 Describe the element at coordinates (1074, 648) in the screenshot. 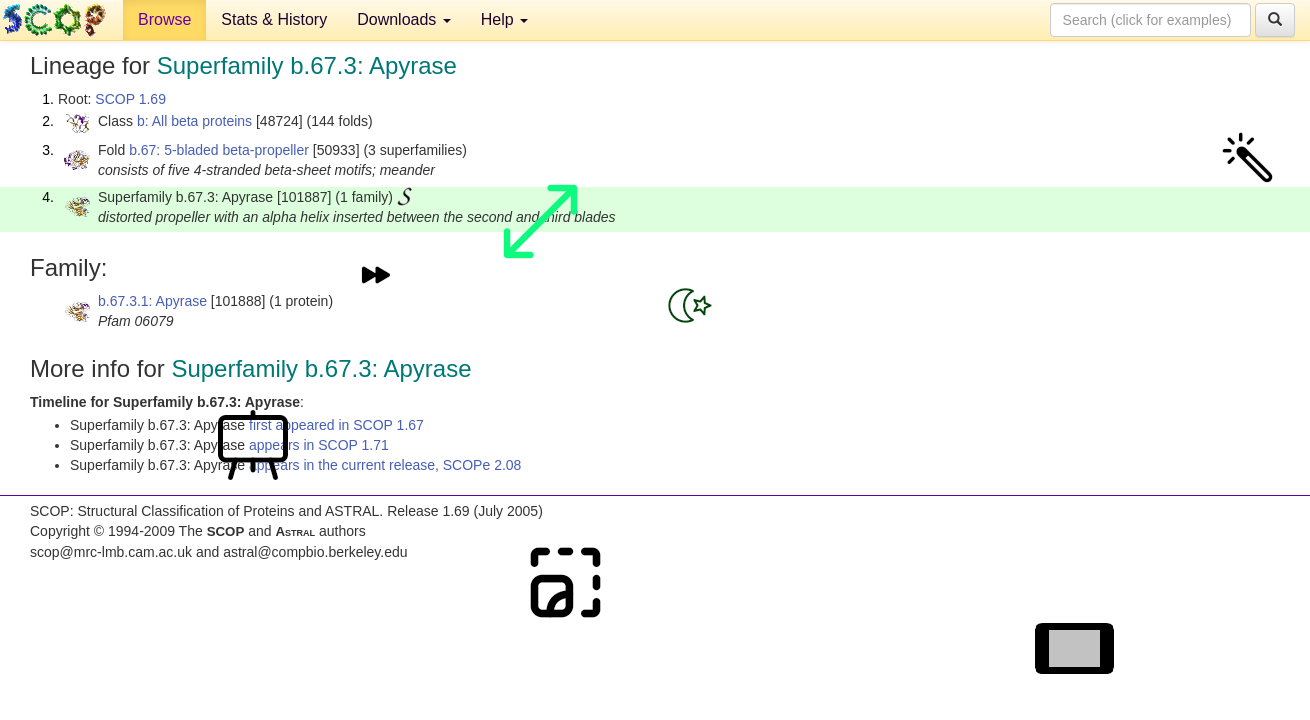

I see `switch to landscape orientation` at that location.